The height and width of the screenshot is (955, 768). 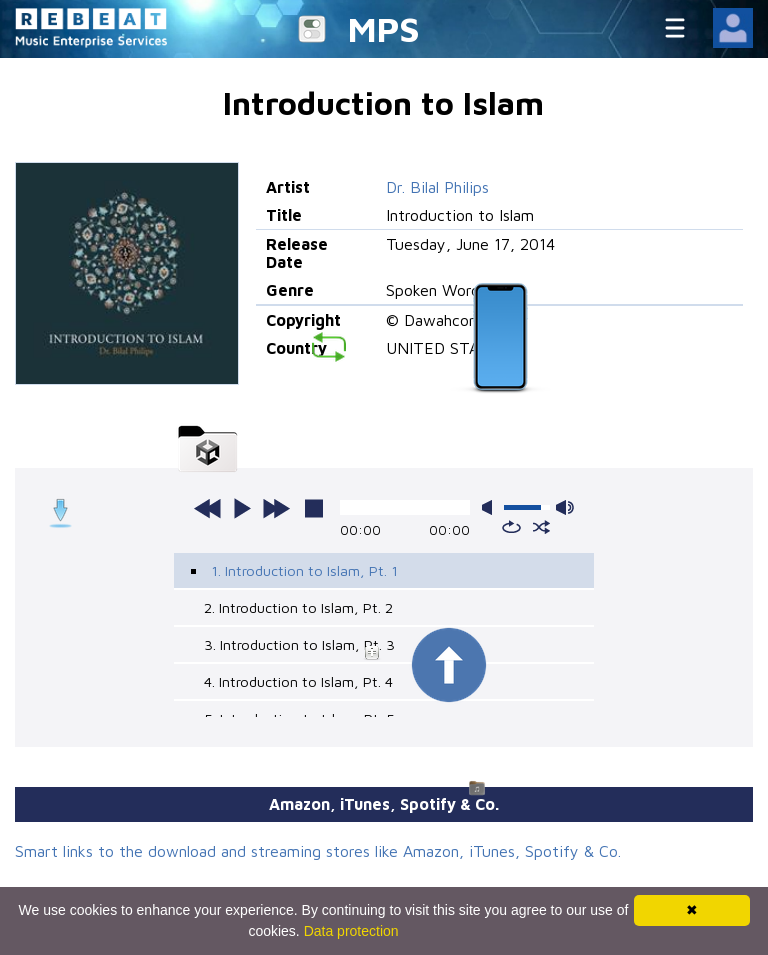 What do you see at coordinates (312, 29) in the screenshot?
I see `open system tweaks or customization settings` at bounding box center [312, 29].